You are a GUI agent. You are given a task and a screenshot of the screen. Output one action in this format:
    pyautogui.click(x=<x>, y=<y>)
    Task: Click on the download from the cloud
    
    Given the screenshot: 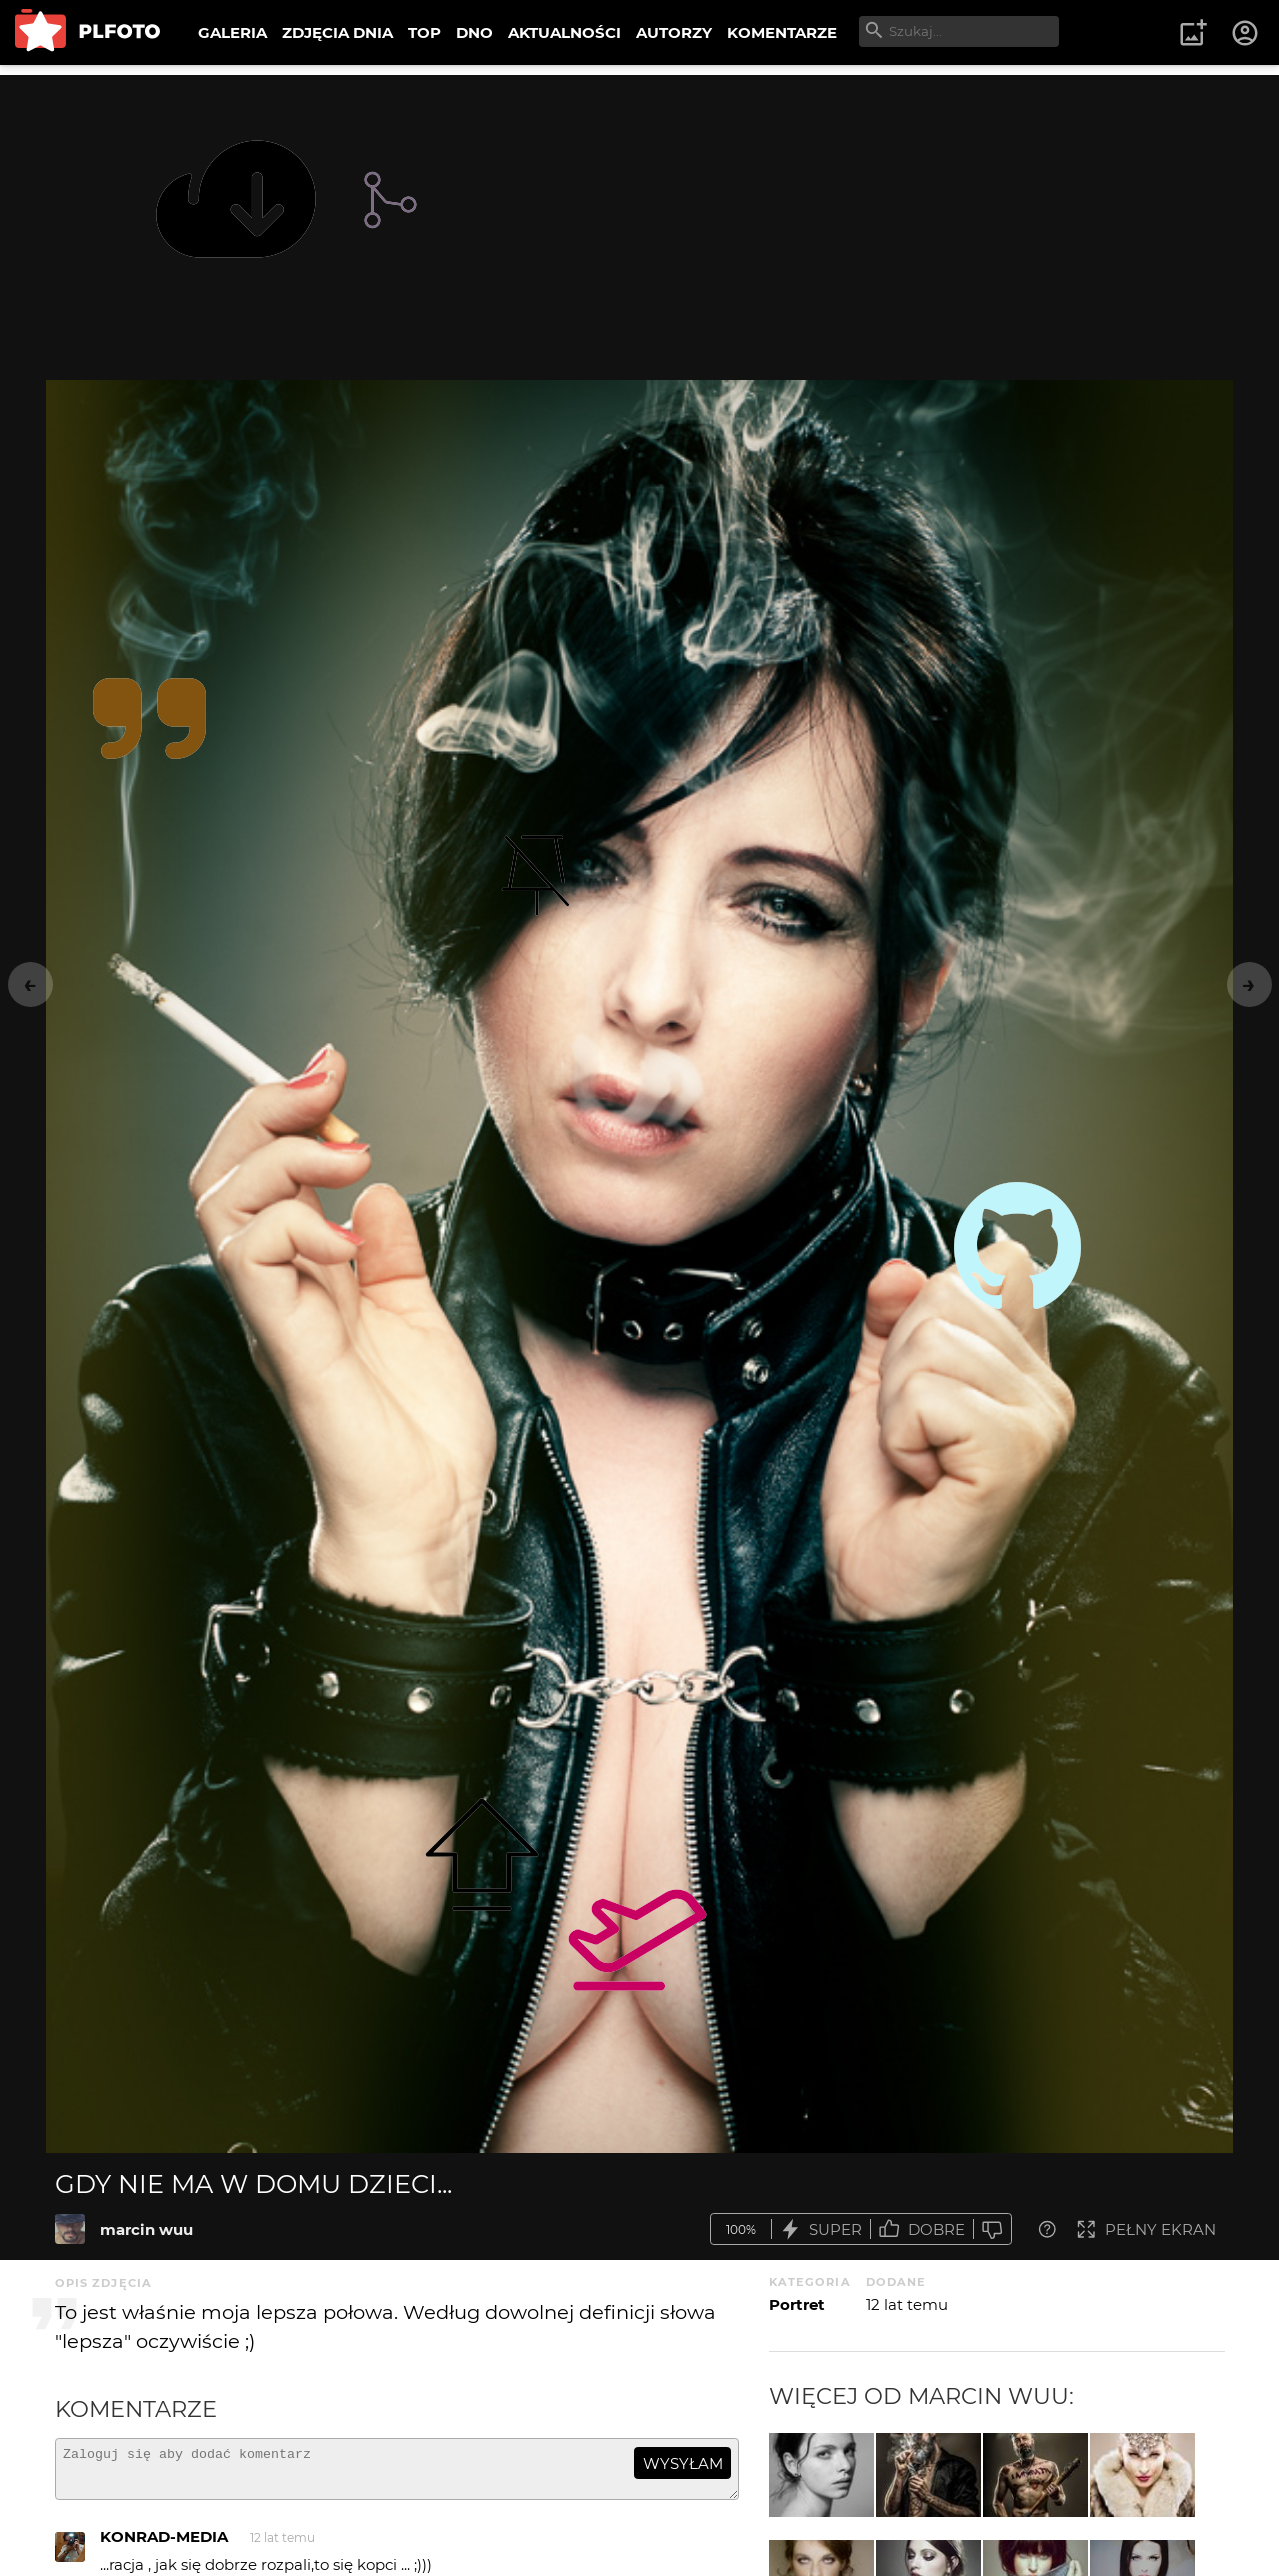 What is the action you would take?
    pyautogui.click(x=236, y=199)
    